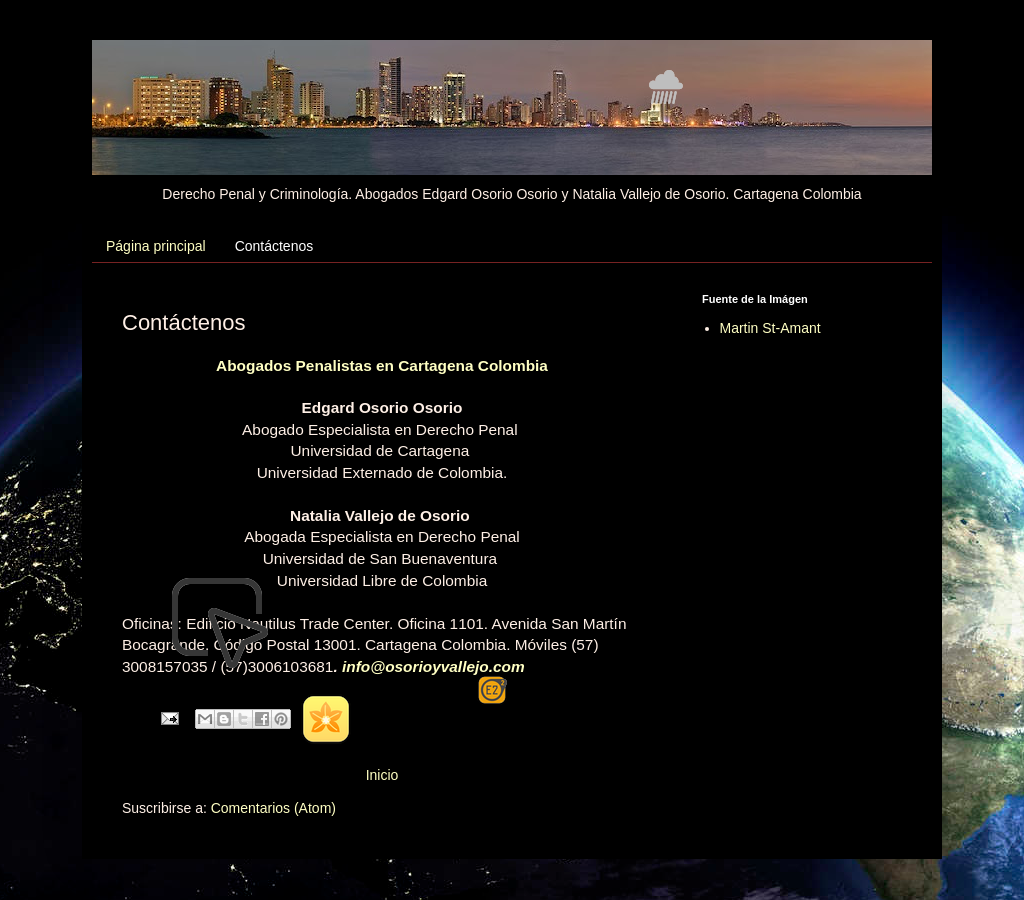 The image size is (1024, 900). What do you see at coordinates (220, 620) in the screenshot?
I see `access pointer and cursor accessibility settings` at bounding box center [220, 620].